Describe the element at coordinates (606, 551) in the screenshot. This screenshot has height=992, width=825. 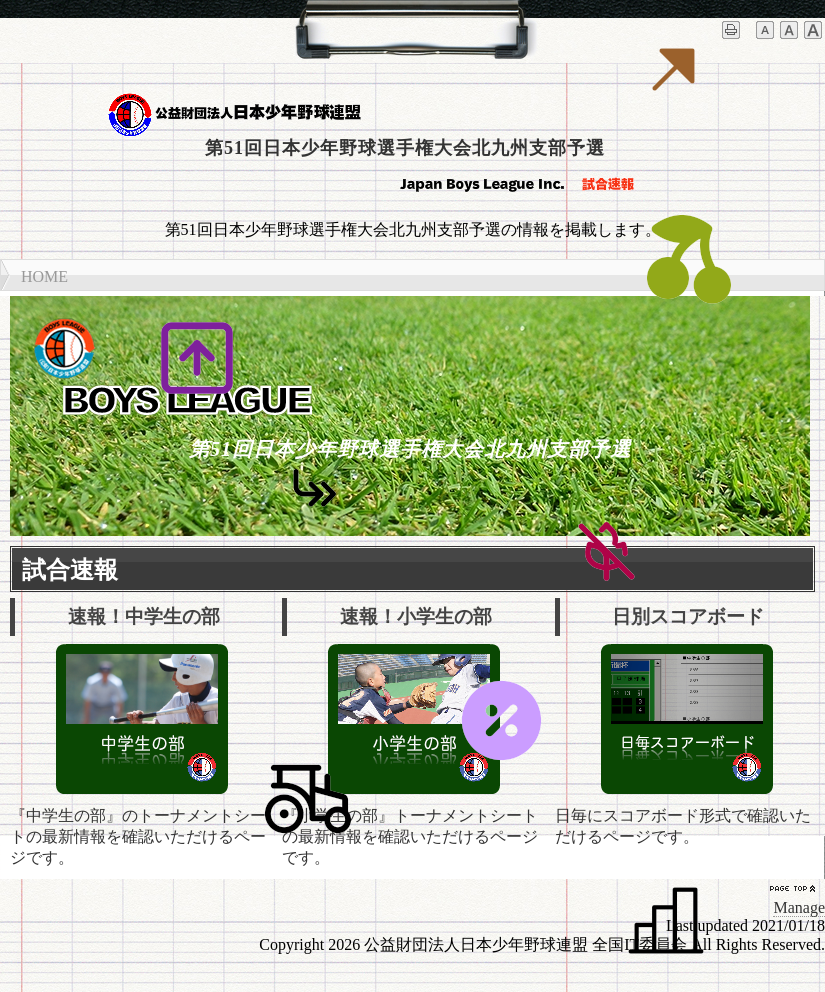
I see `indicates gluten-free option or product` at that location.